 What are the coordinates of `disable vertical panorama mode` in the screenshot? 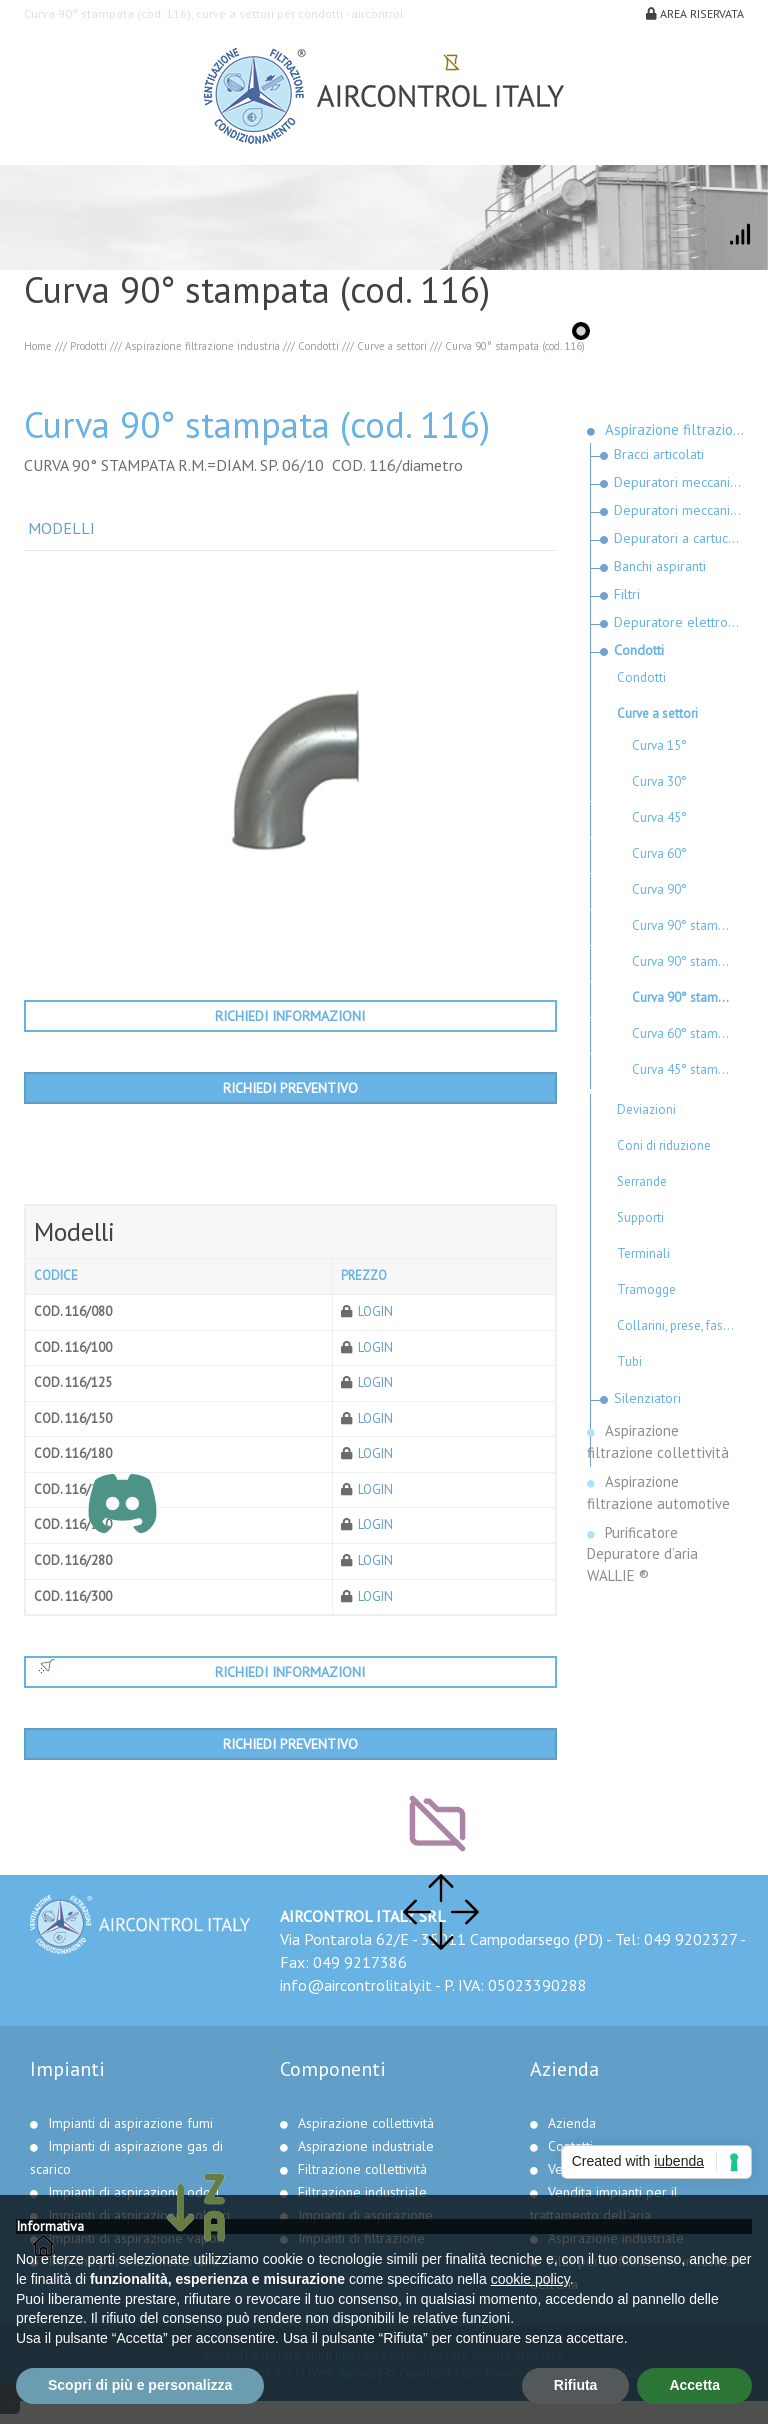 It's located at (451, 62).